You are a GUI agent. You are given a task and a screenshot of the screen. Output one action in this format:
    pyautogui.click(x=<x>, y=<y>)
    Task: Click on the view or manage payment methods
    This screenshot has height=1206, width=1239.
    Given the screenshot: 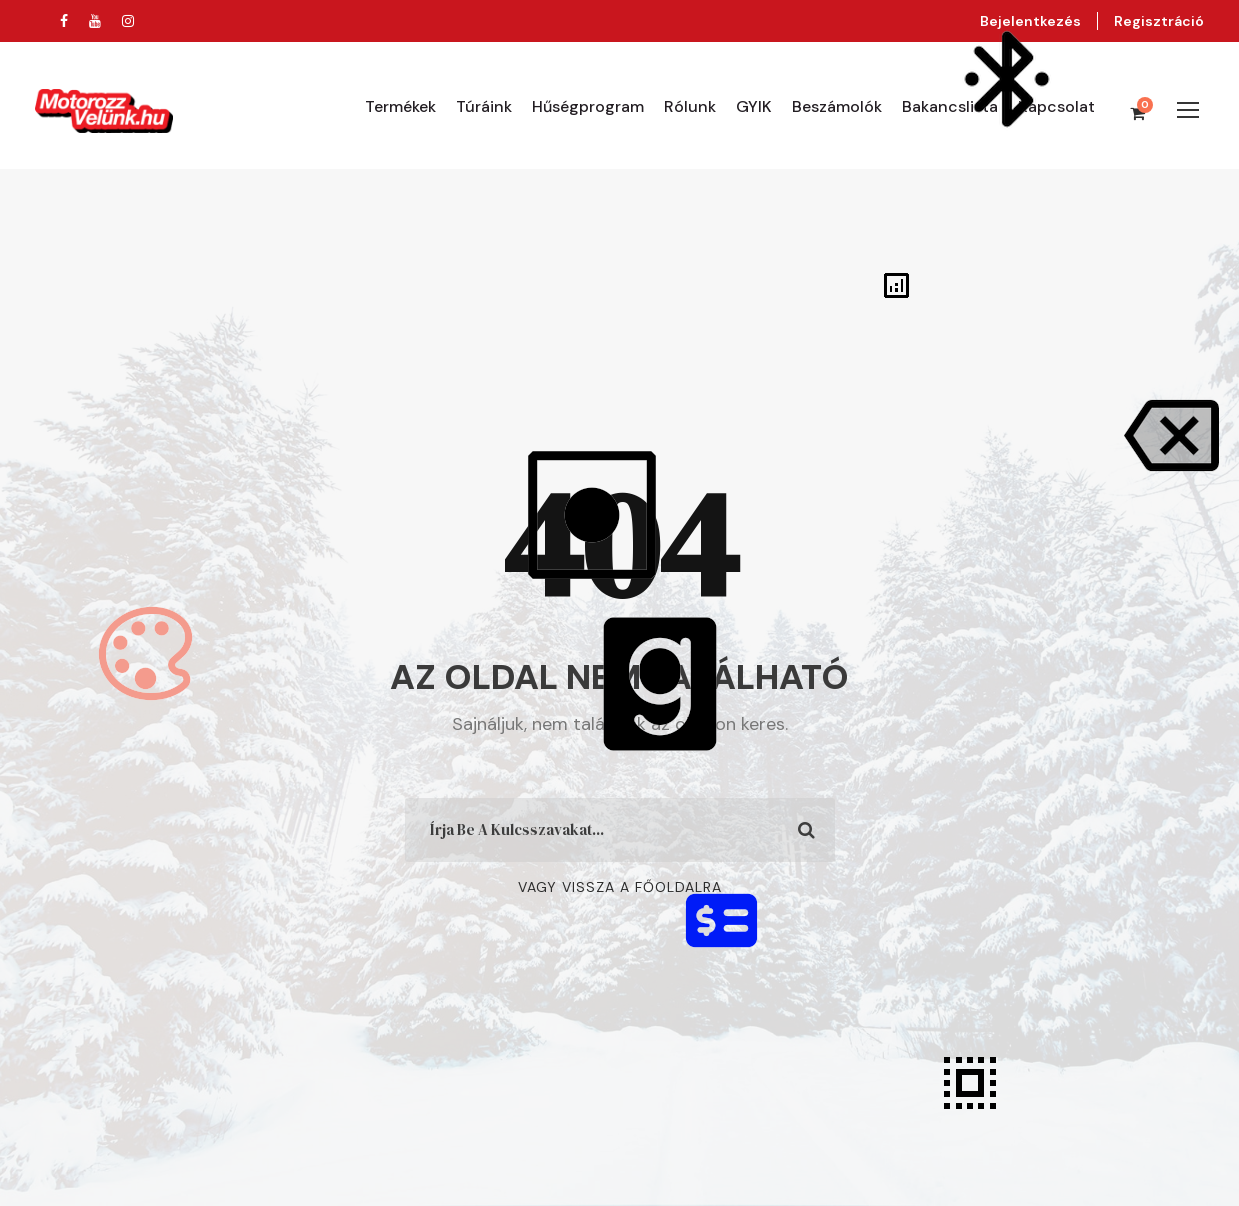 What is the action you would take?
    pyautogui.click(x=721, y=920)
    